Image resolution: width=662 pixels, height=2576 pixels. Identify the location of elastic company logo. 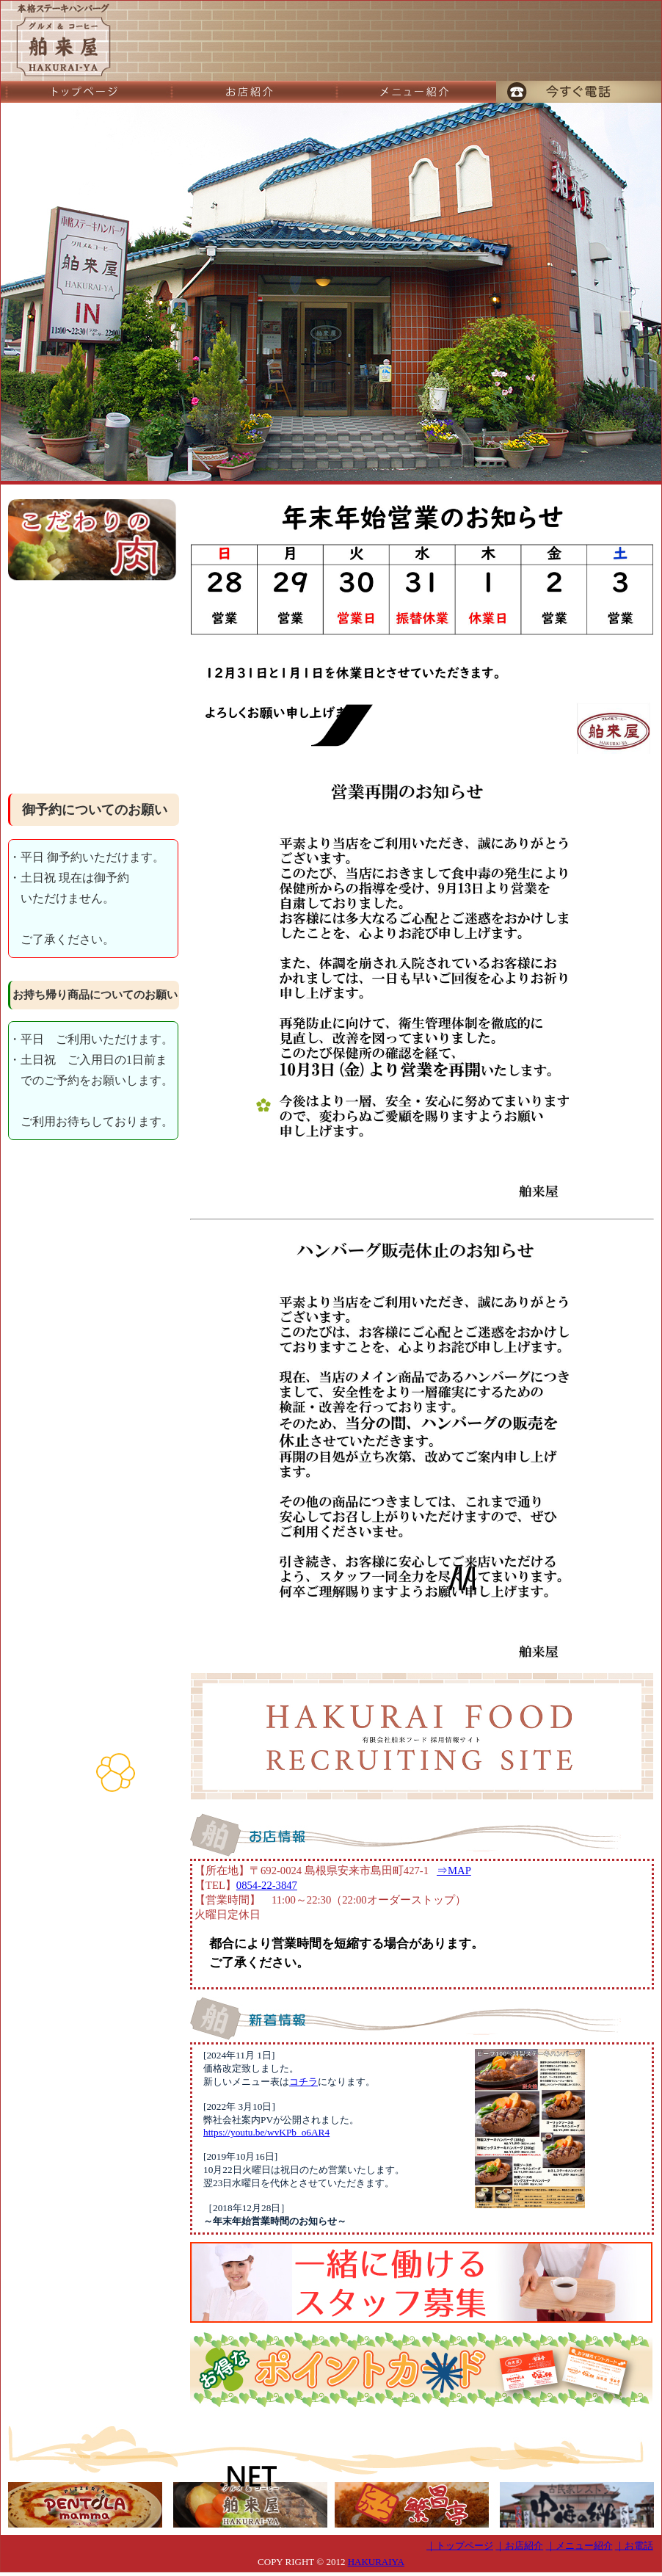
(115, 1772).